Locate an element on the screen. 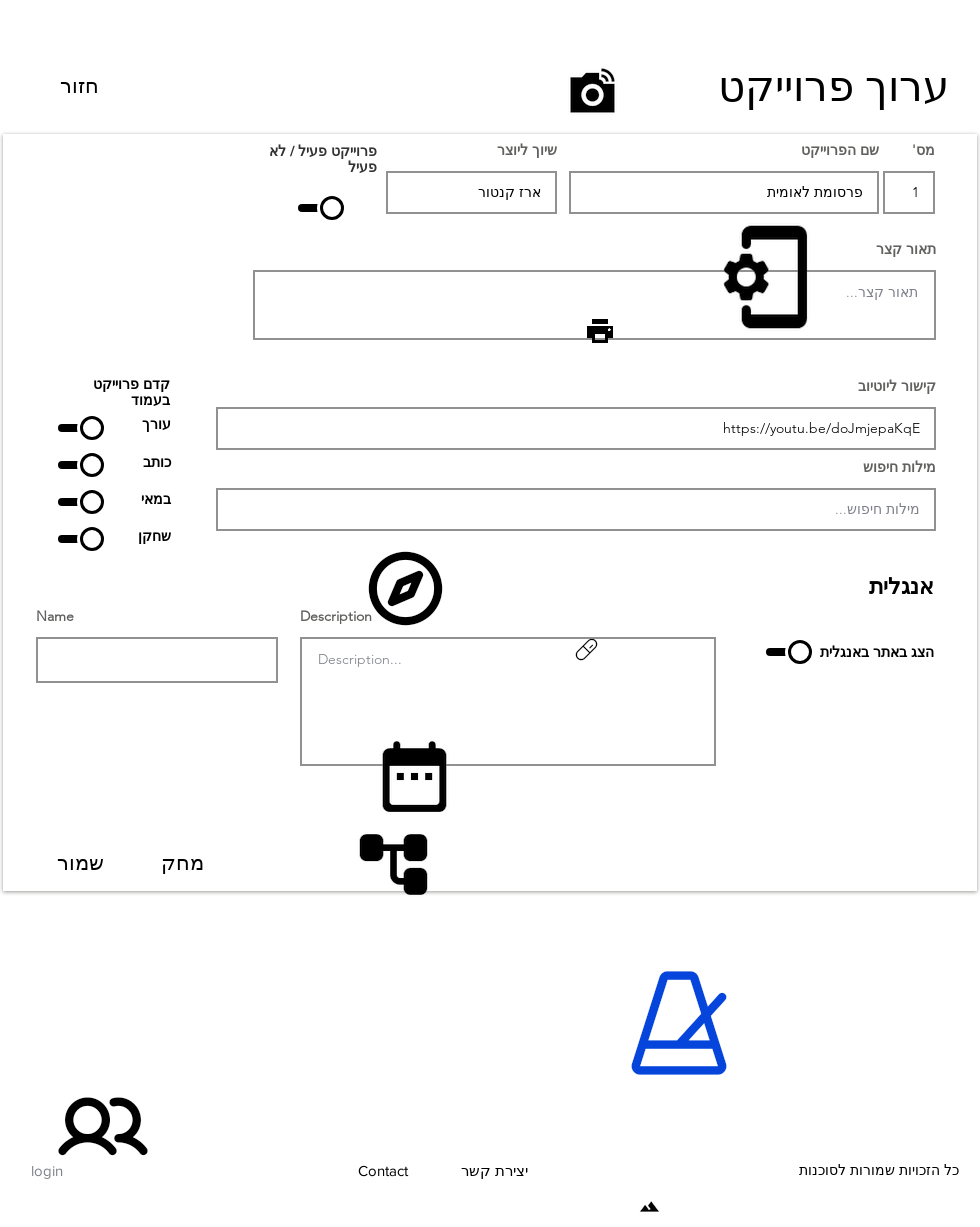 This screenshot has width=980, height=1227. configure device connection settings is located at coordinates (765, 277).